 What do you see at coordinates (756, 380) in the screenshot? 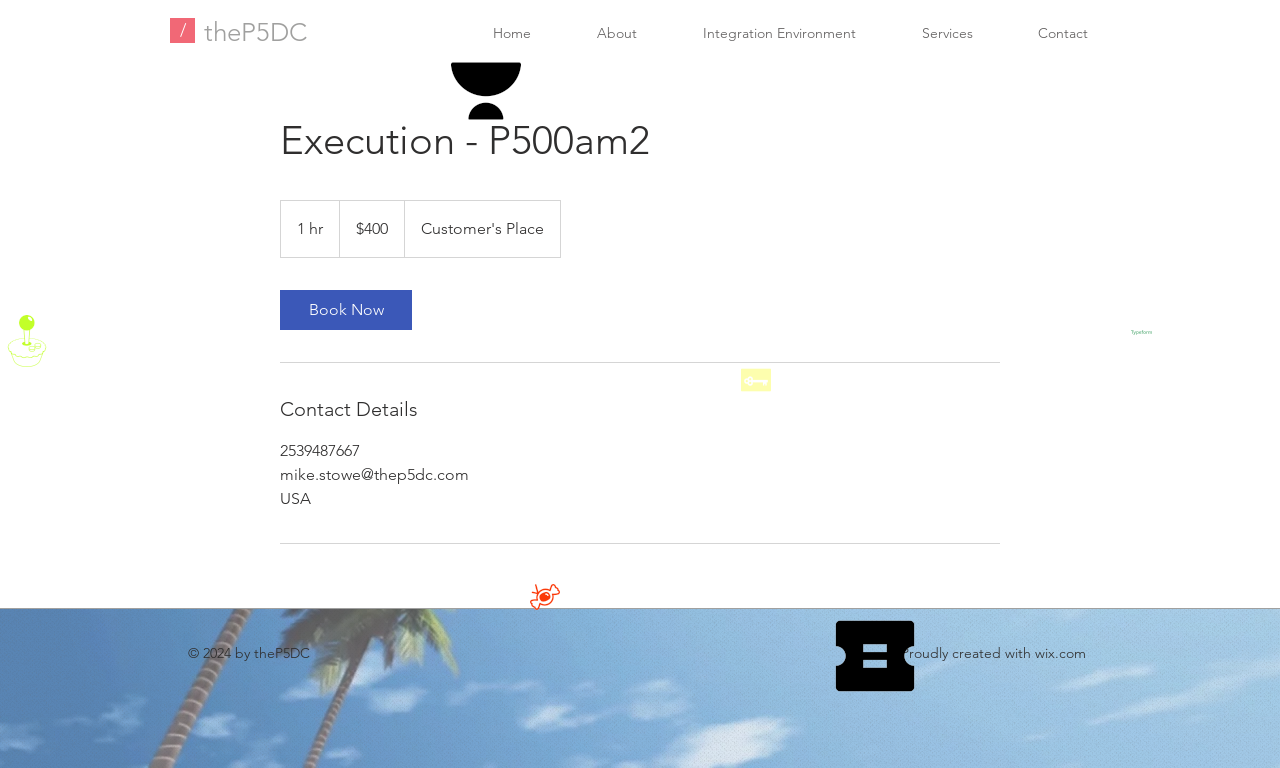
I see `coppel company logo` at bounding box center [756, 380].